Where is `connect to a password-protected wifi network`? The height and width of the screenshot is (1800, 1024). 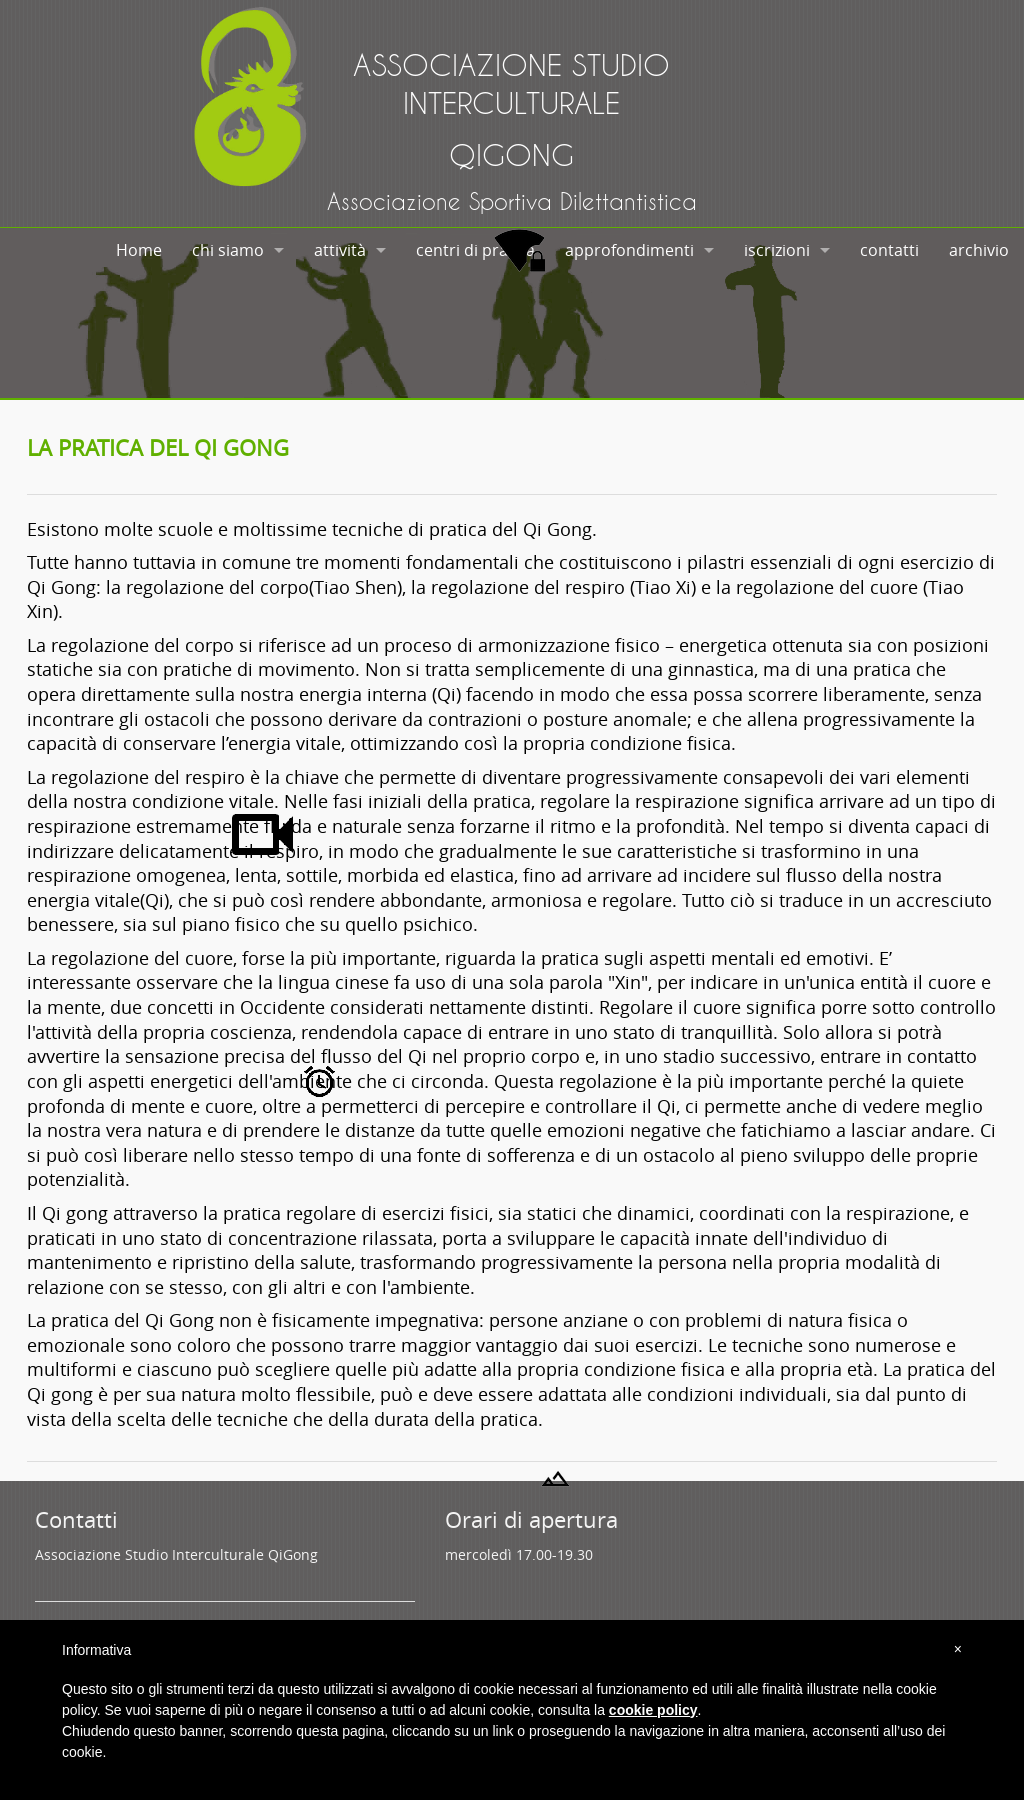 connect to a password-protected wifi network is located at coordinates (519, 250).